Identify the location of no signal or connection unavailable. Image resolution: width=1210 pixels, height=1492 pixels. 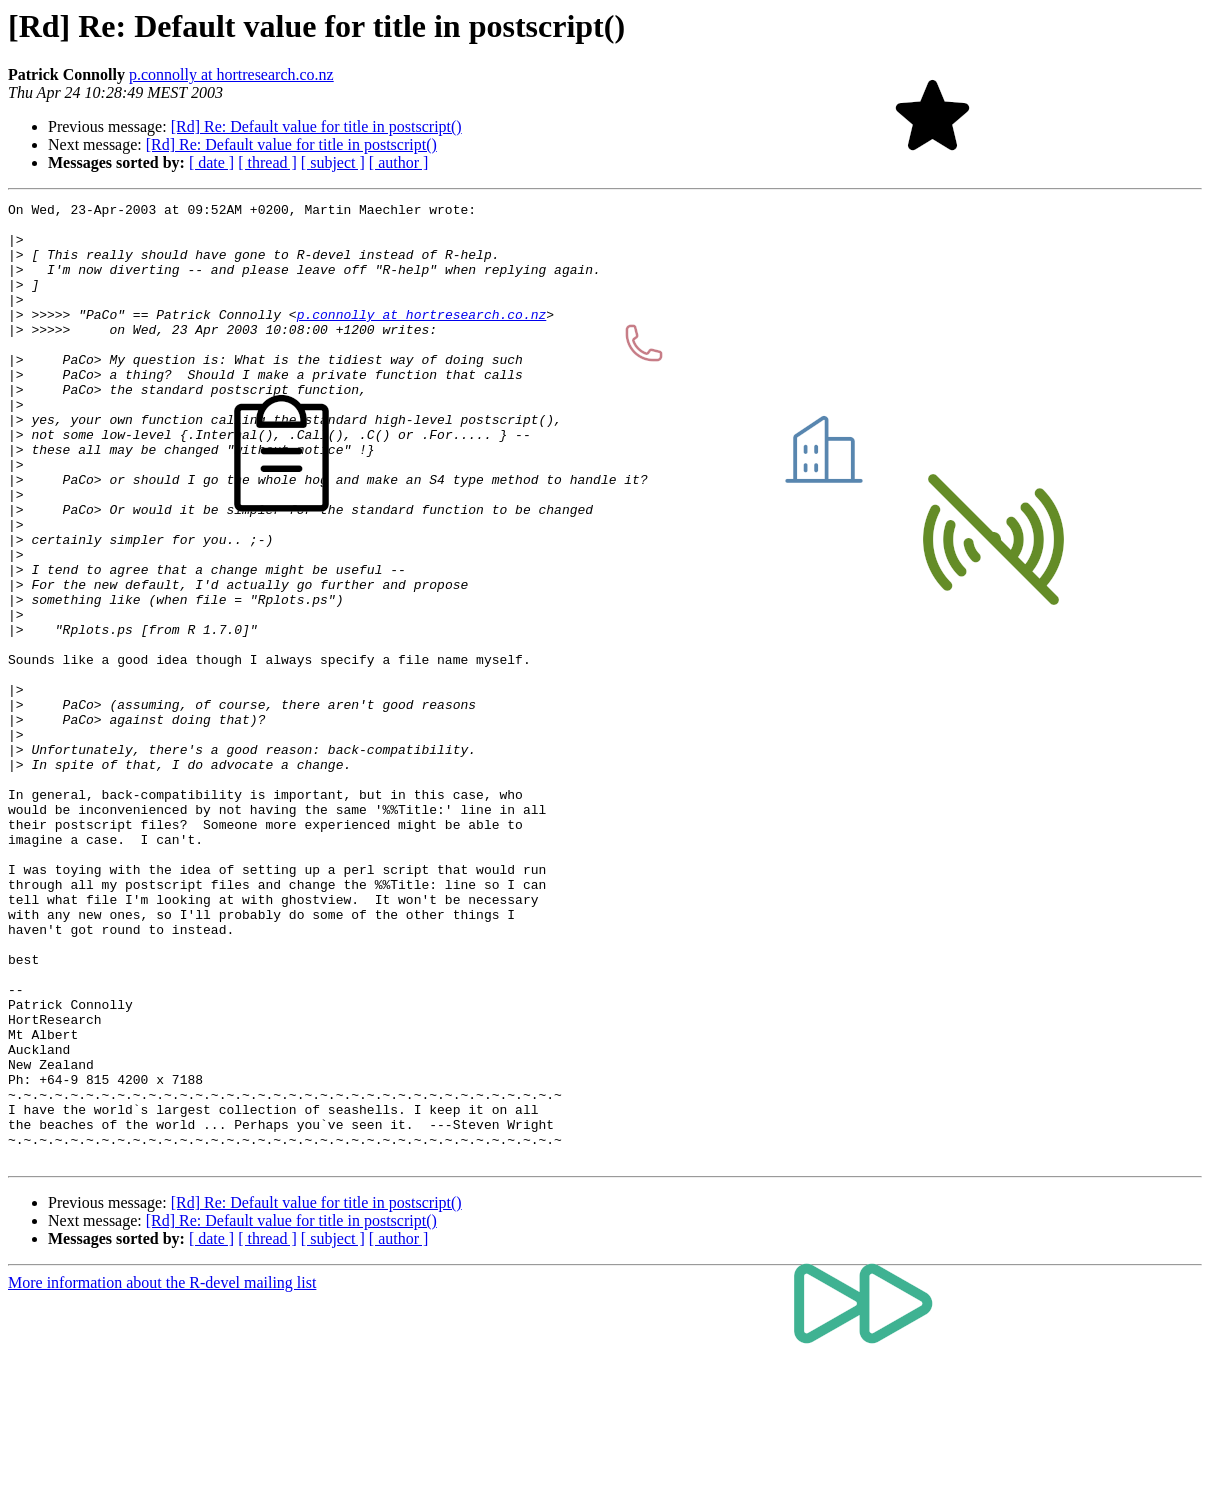
(993, 539).